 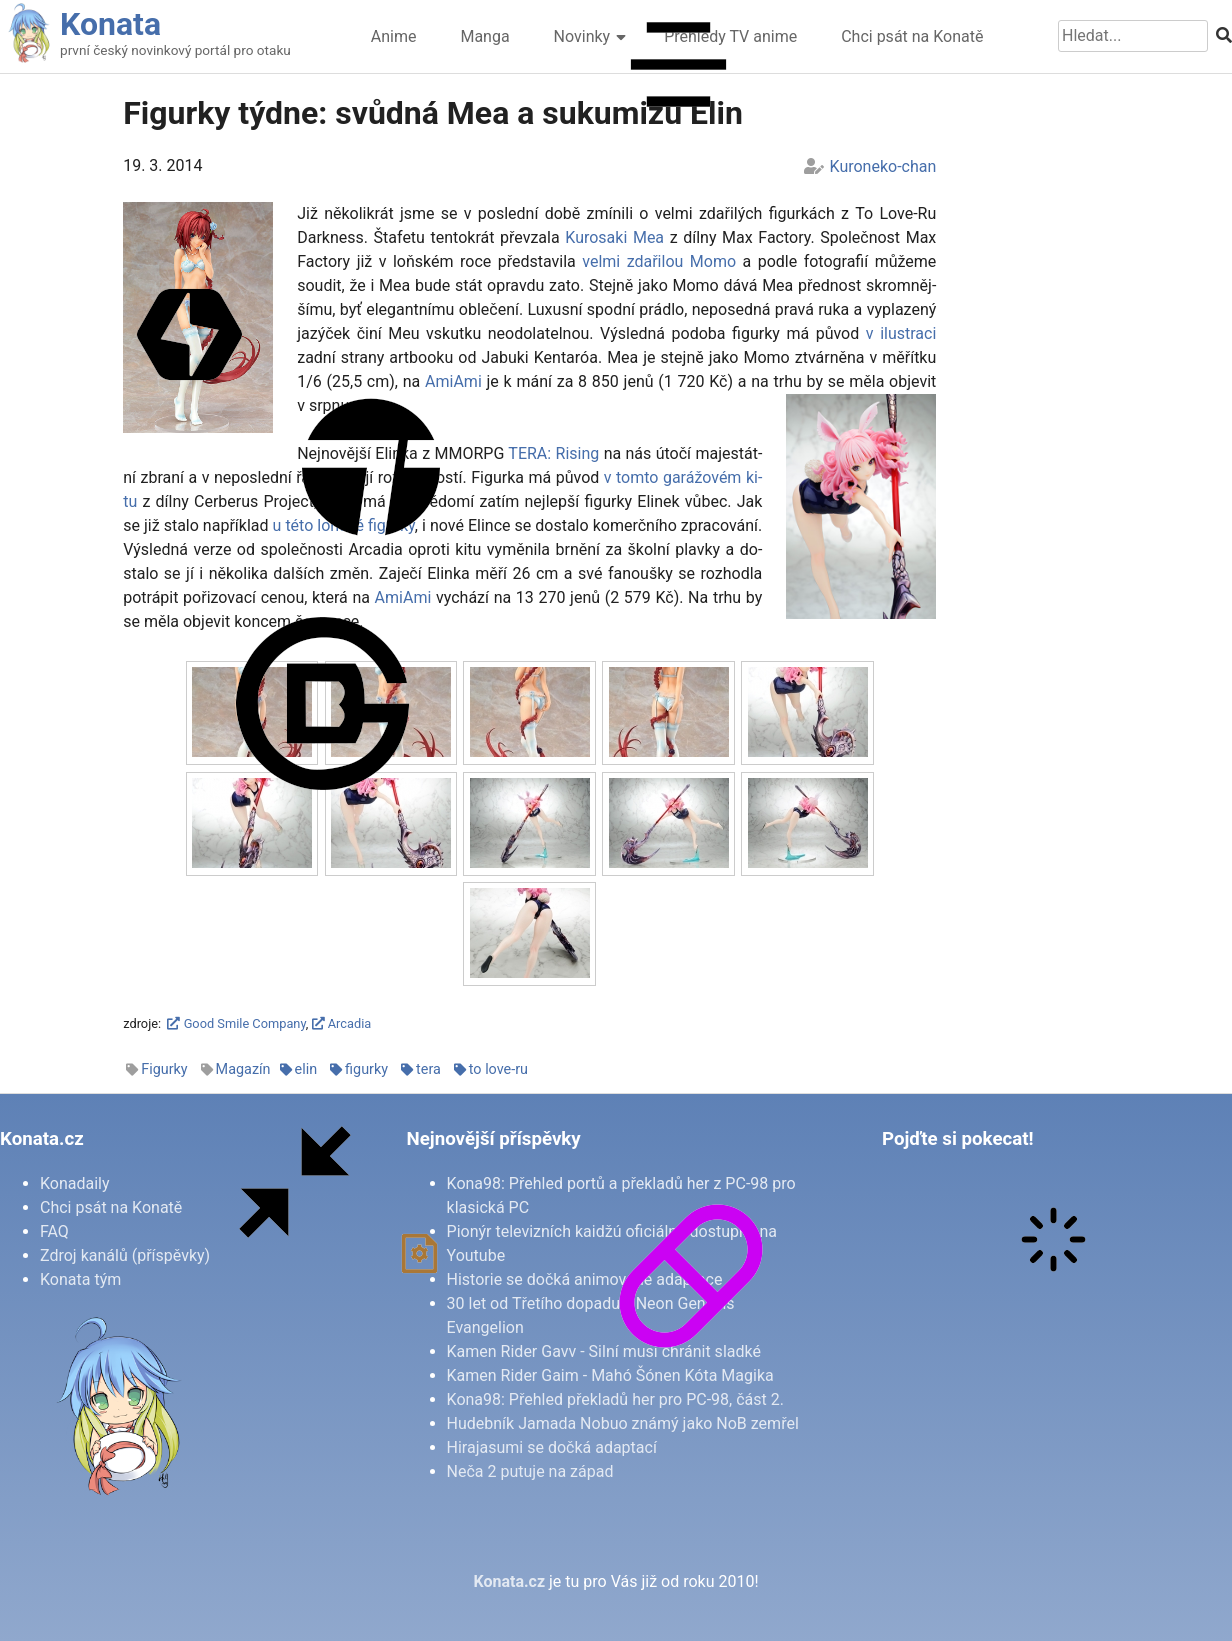 I want to click on collapse or minimize an expanded view, so click(x=295, y=1182).